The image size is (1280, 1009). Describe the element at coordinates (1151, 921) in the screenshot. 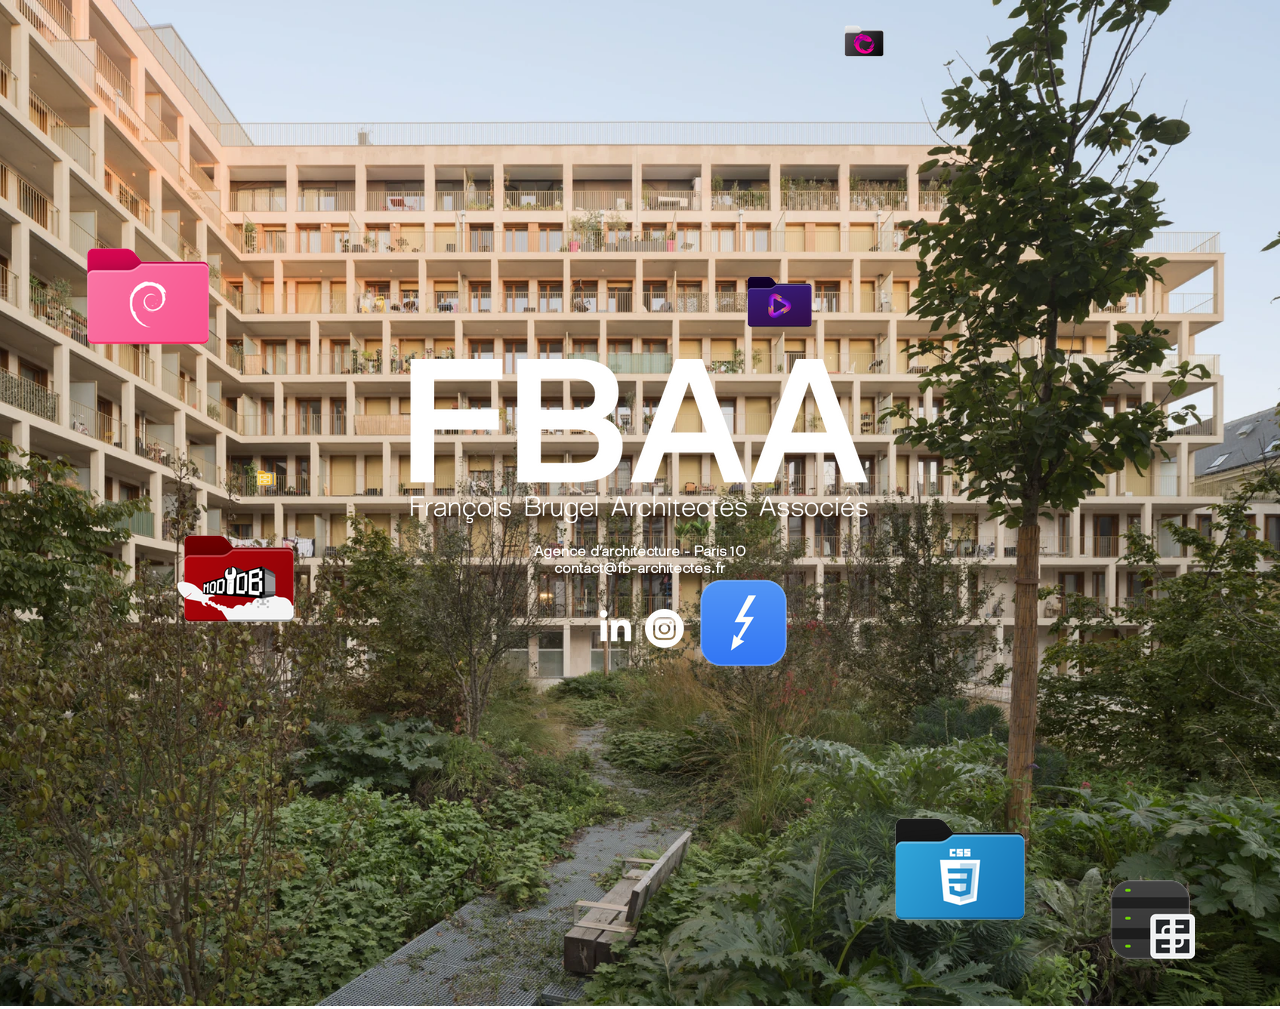

I see `configure windows file sharing preferences` at that location.